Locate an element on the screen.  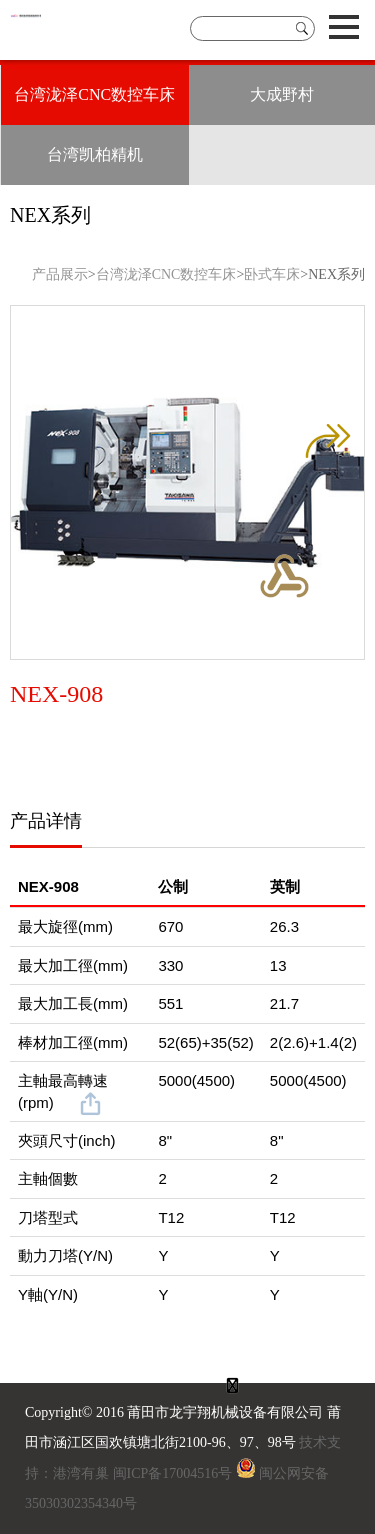
indicates a missing or undefined glyph is located at coordinates (232, 1385).